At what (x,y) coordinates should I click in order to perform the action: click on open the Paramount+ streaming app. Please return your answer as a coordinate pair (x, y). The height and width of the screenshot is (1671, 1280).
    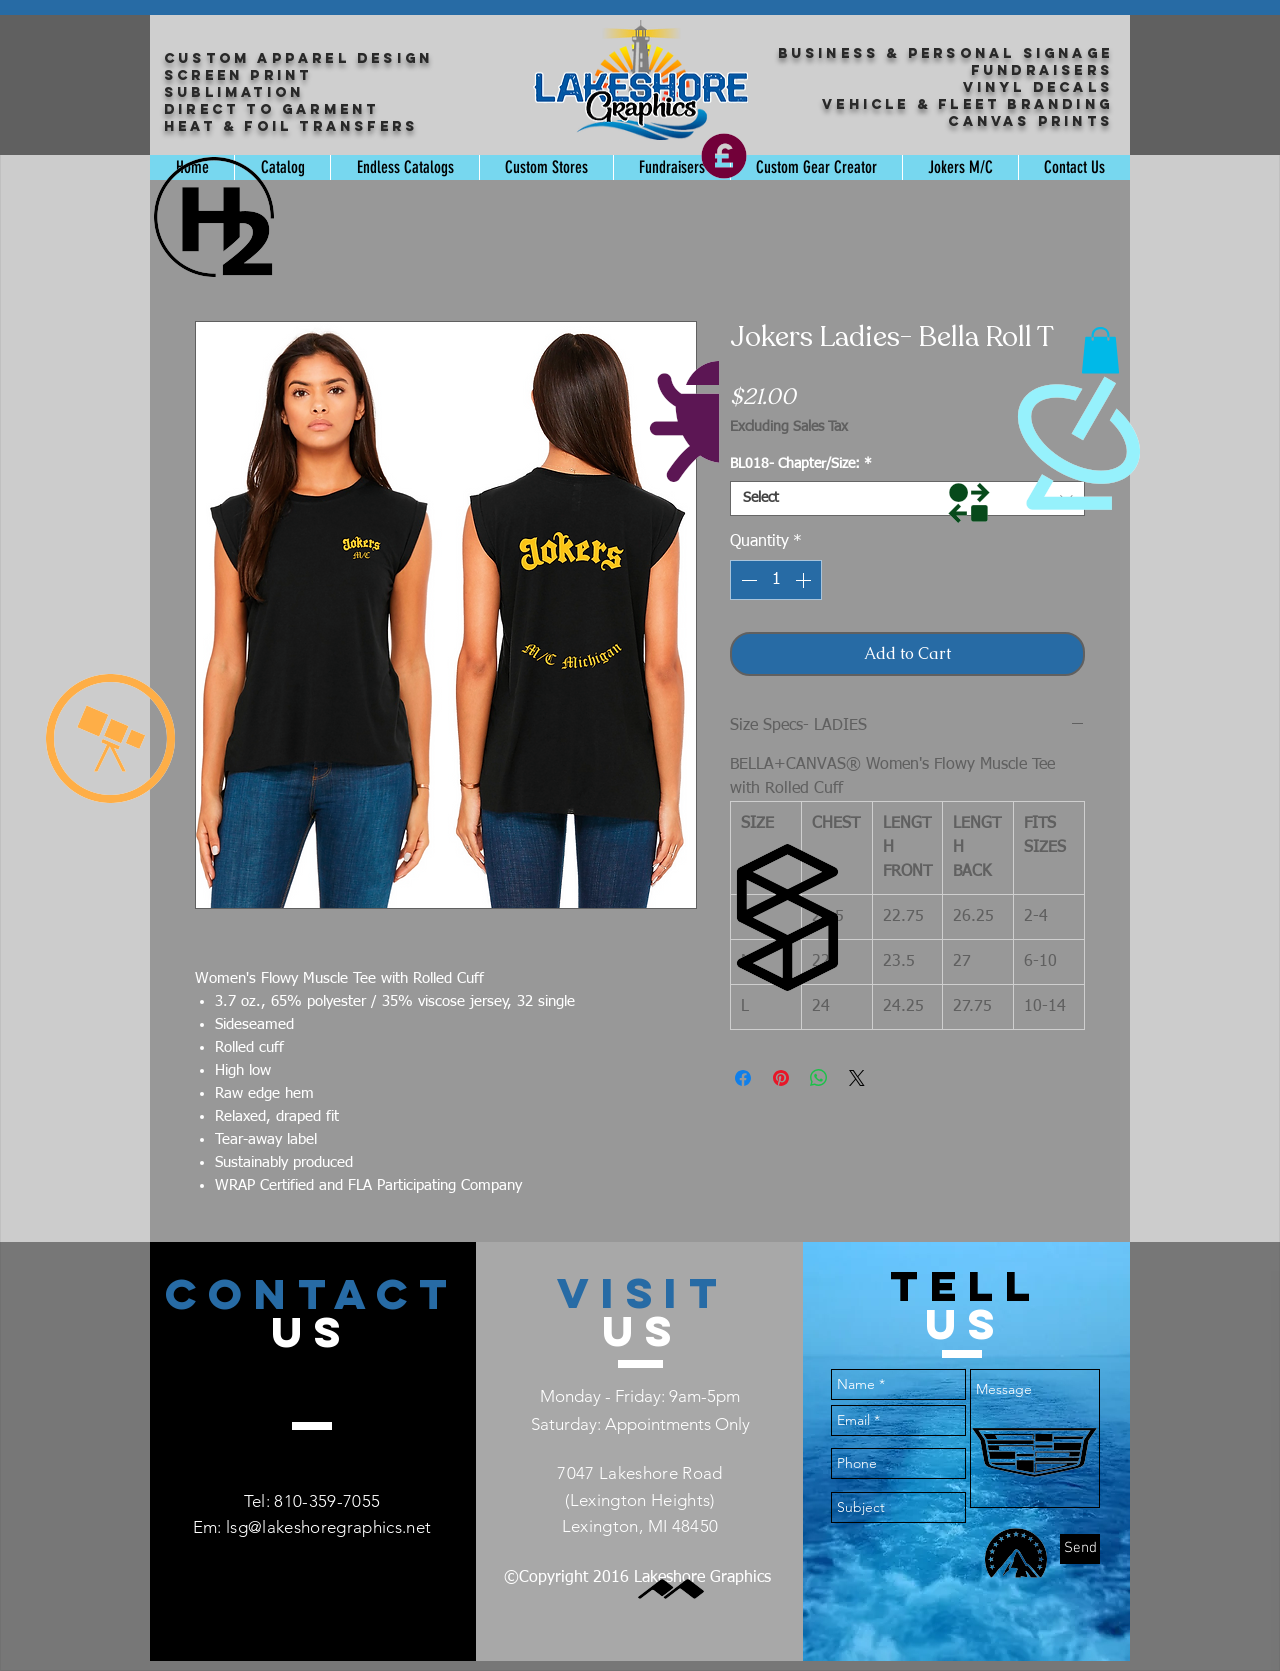
    Looking at the image, I should click on (1016, 1553).